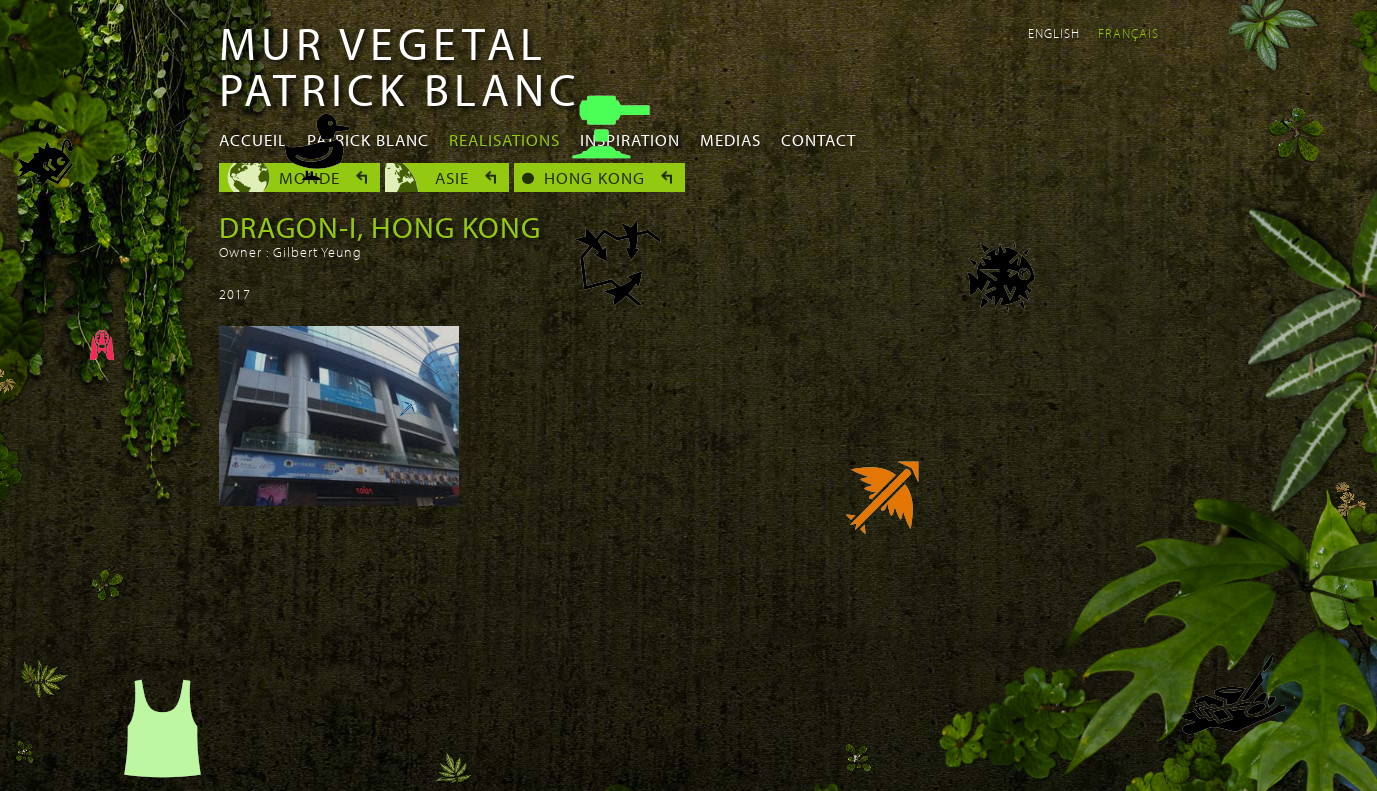 The width and height of the screenshot is (1377, 791). What do you see at coordinates (407, 408) in the screenshot?
I see `select crossbow weapon in game inventory` at bounding box center [407, 408].